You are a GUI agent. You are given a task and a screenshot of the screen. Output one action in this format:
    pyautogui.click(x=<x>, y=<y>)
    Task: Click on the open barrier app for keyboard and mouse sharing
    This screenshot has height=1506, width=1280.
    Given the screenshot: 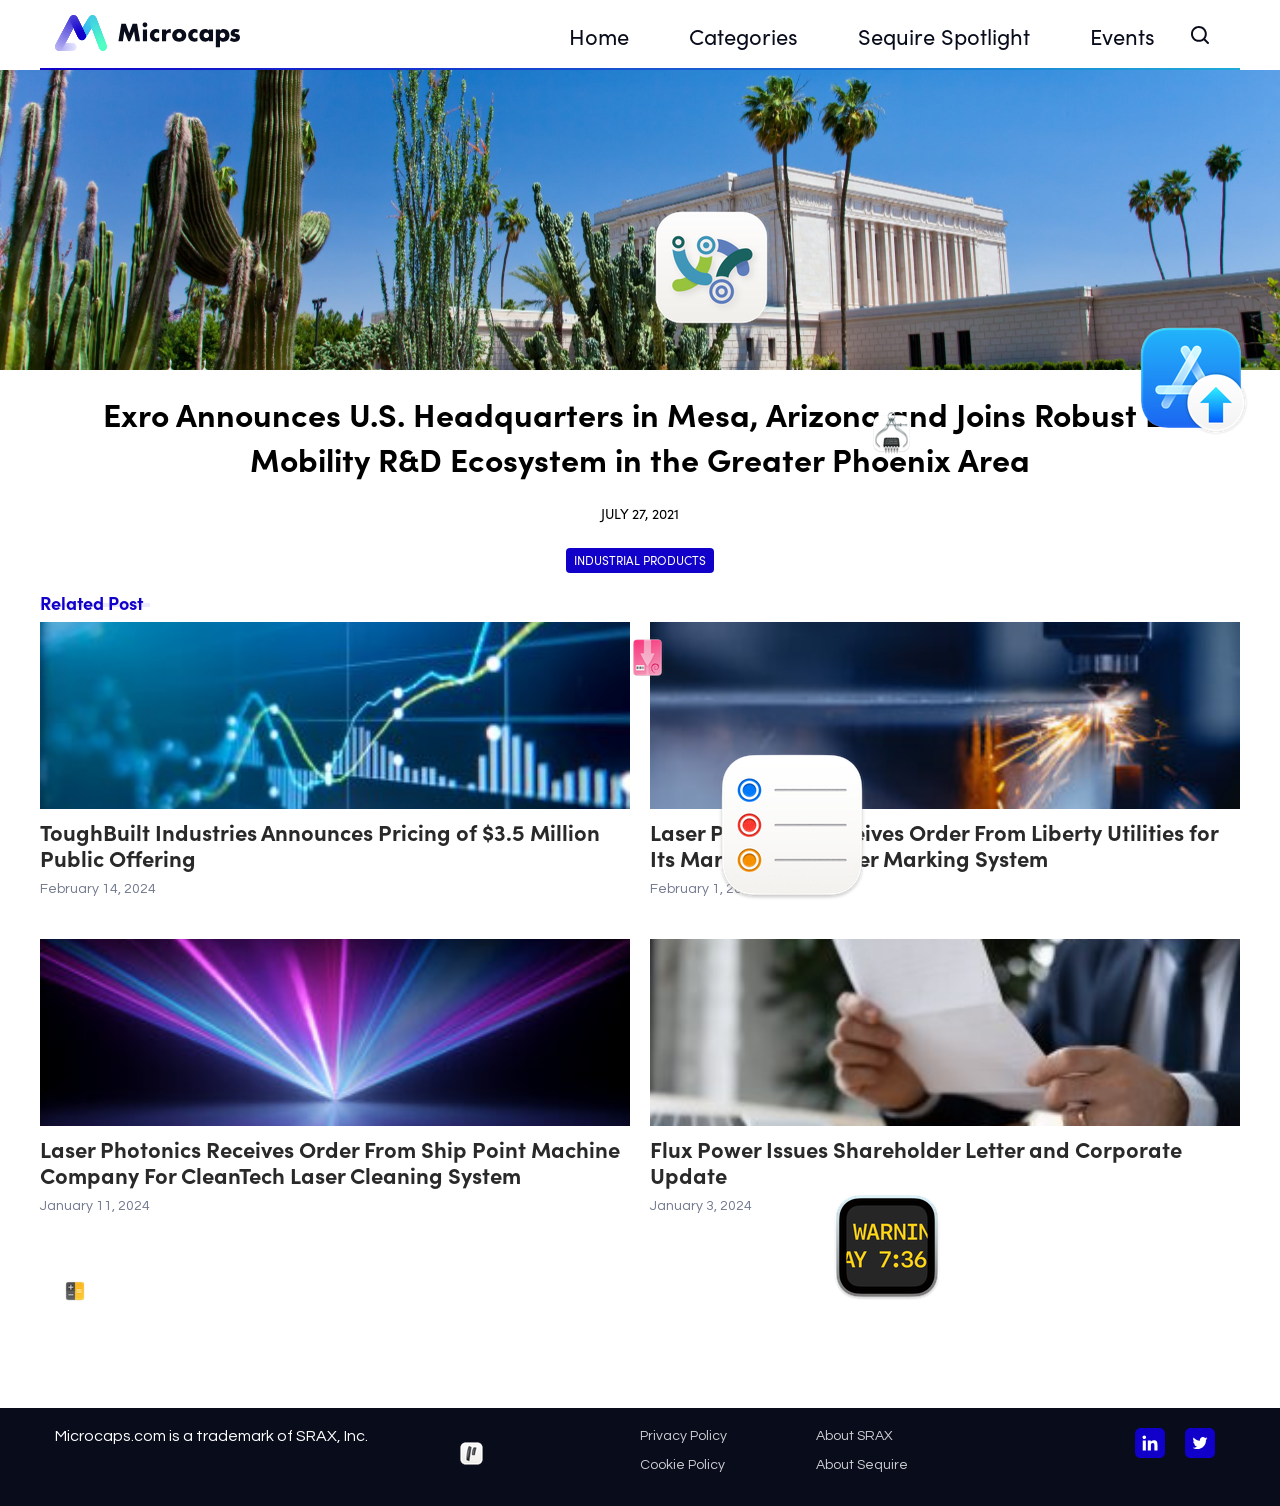 What is the action you would take?
    pyautogui.click(x=711, y=267)
    